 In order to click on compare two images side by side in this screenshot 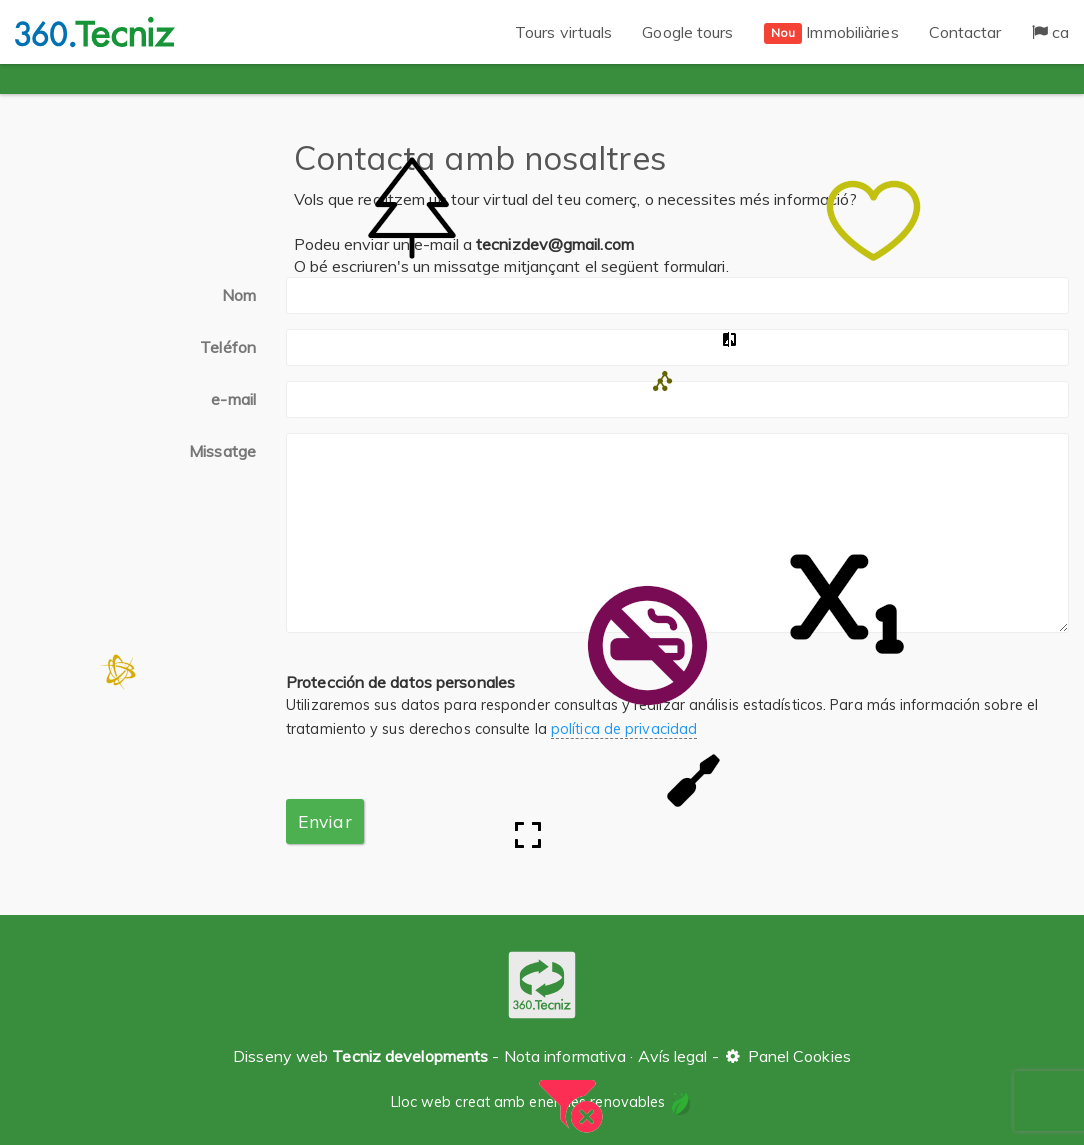, I will do `click(729, 339)`.